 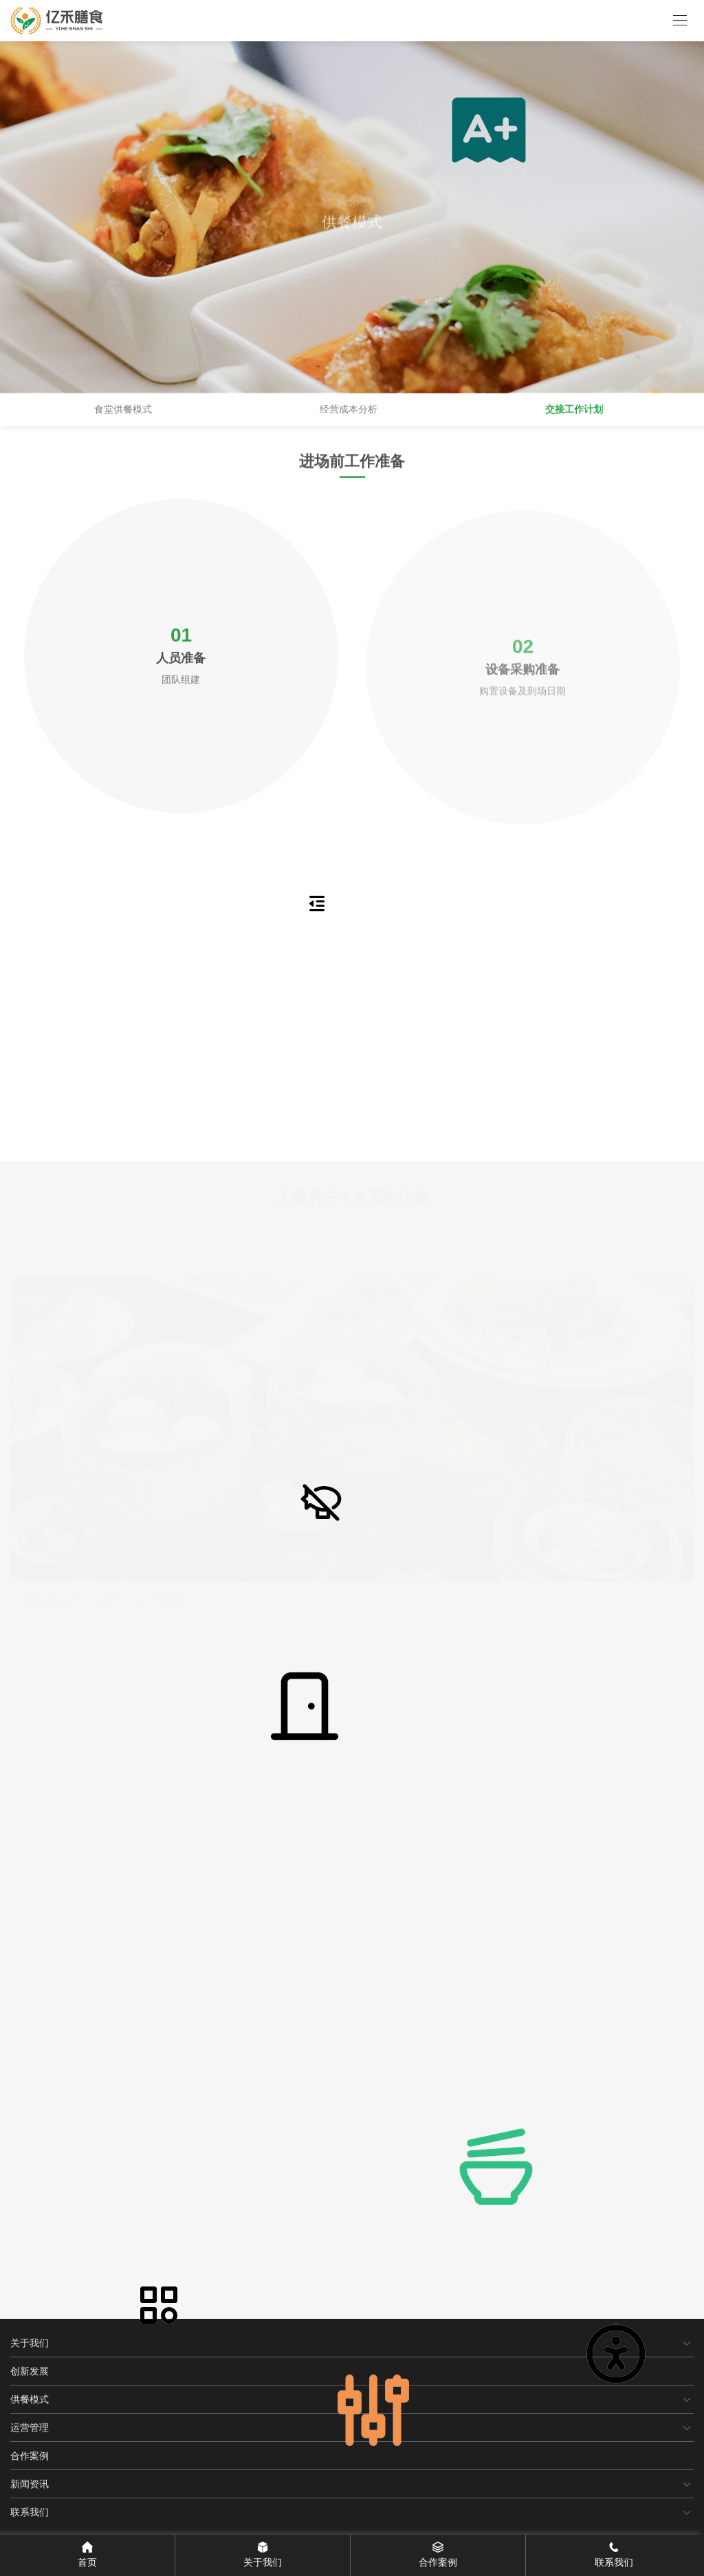 I want to click on disable airship or blimp tracking, so click(x=321, y=1503).